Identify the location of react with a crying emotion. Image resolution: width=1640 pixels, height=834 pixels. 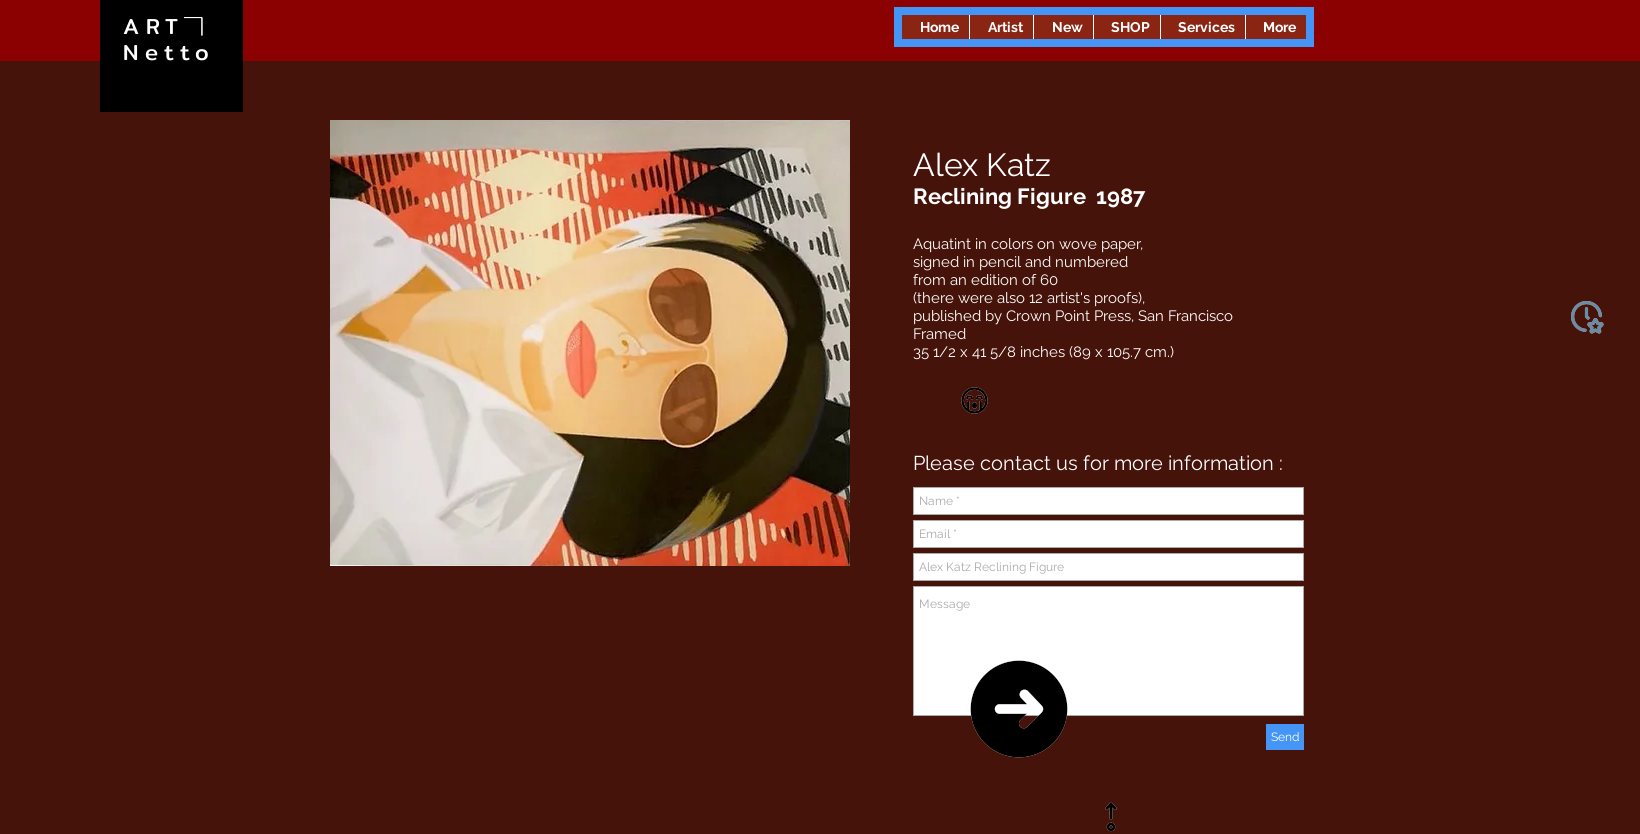
(974, 400).